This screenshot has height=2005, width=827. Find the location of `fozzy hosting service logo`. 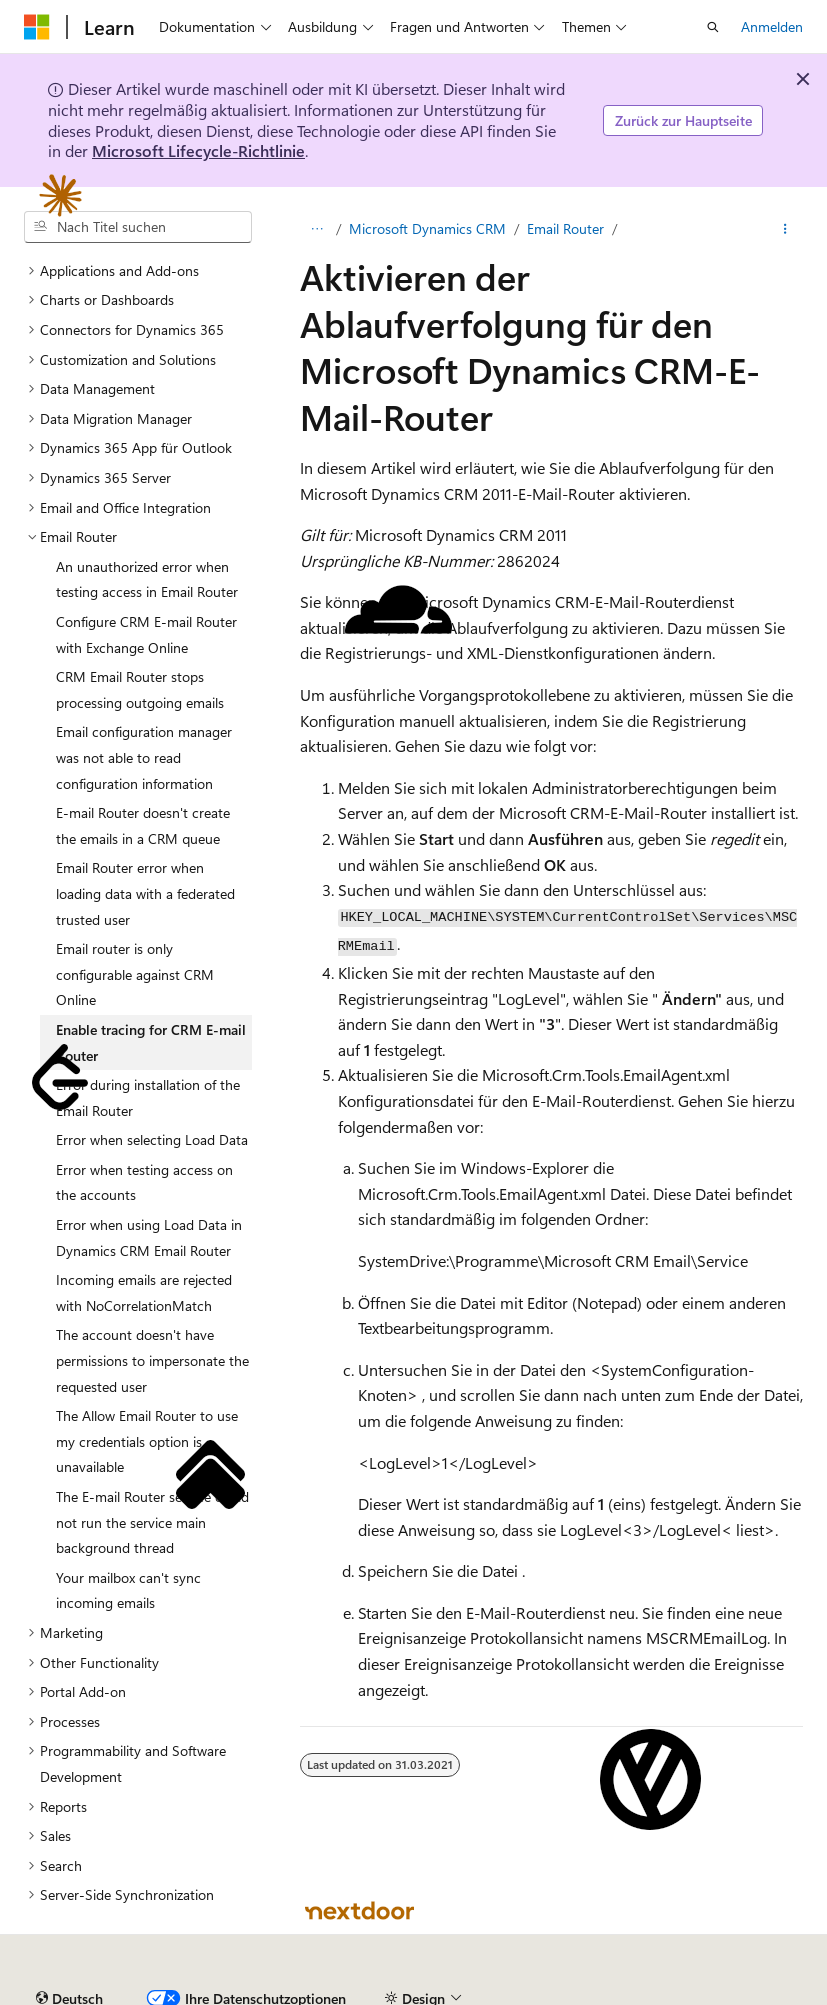

fozzy hosting service logo is located at coordinates (650, 1779).